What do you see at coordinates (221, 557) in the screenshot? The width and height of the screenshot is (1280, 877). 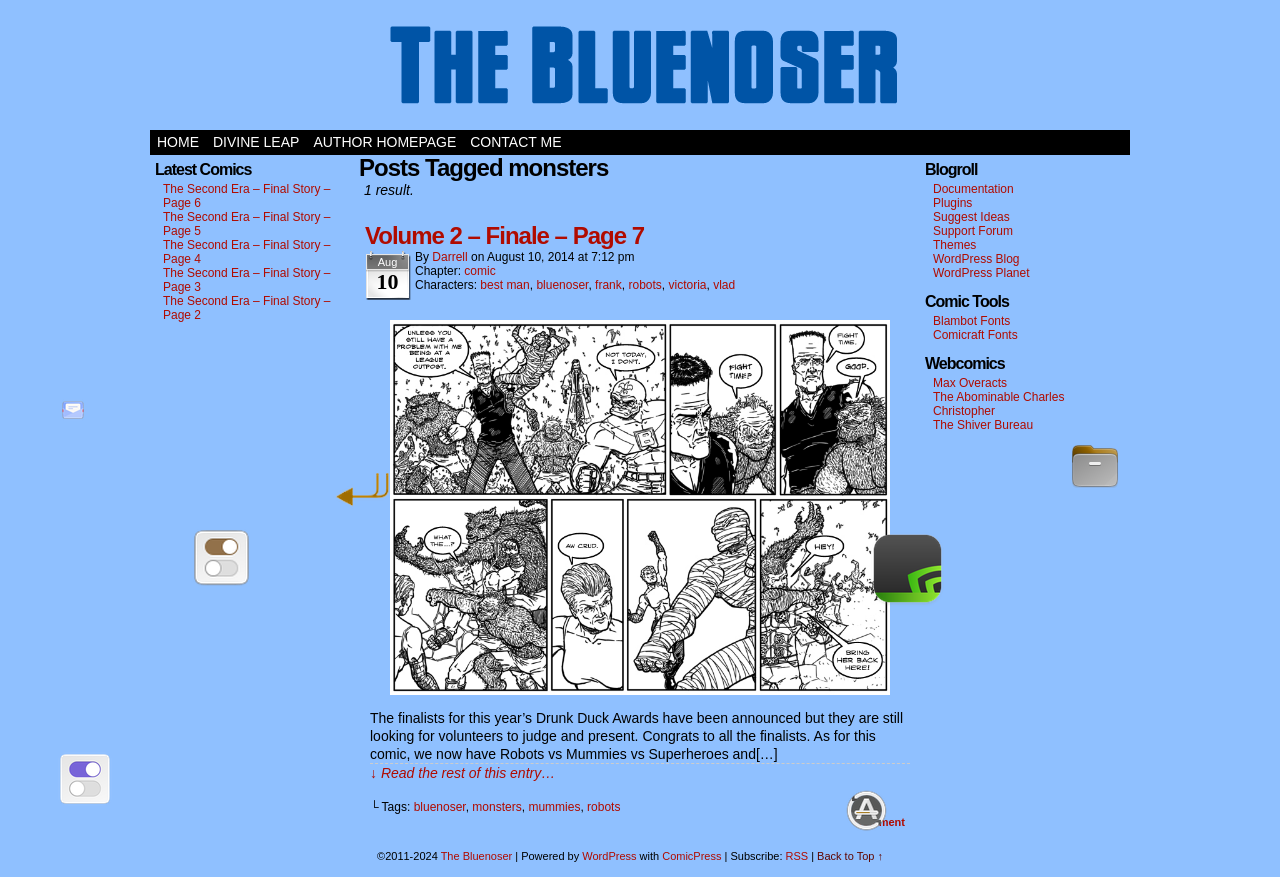 I see `open unity tweak tool settings` at bounding box center [221, 557].